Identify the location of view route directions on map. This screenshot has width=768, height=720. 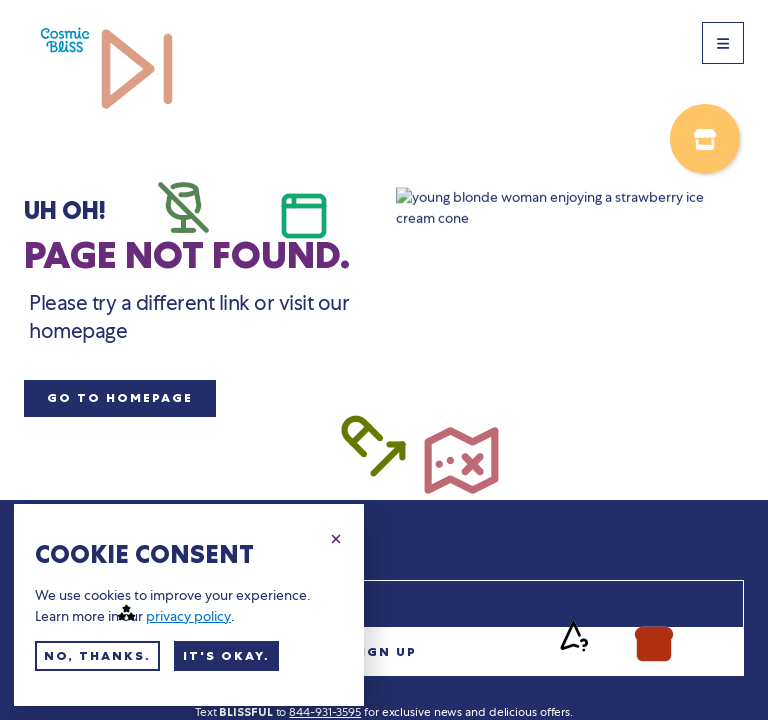
(461, 460).